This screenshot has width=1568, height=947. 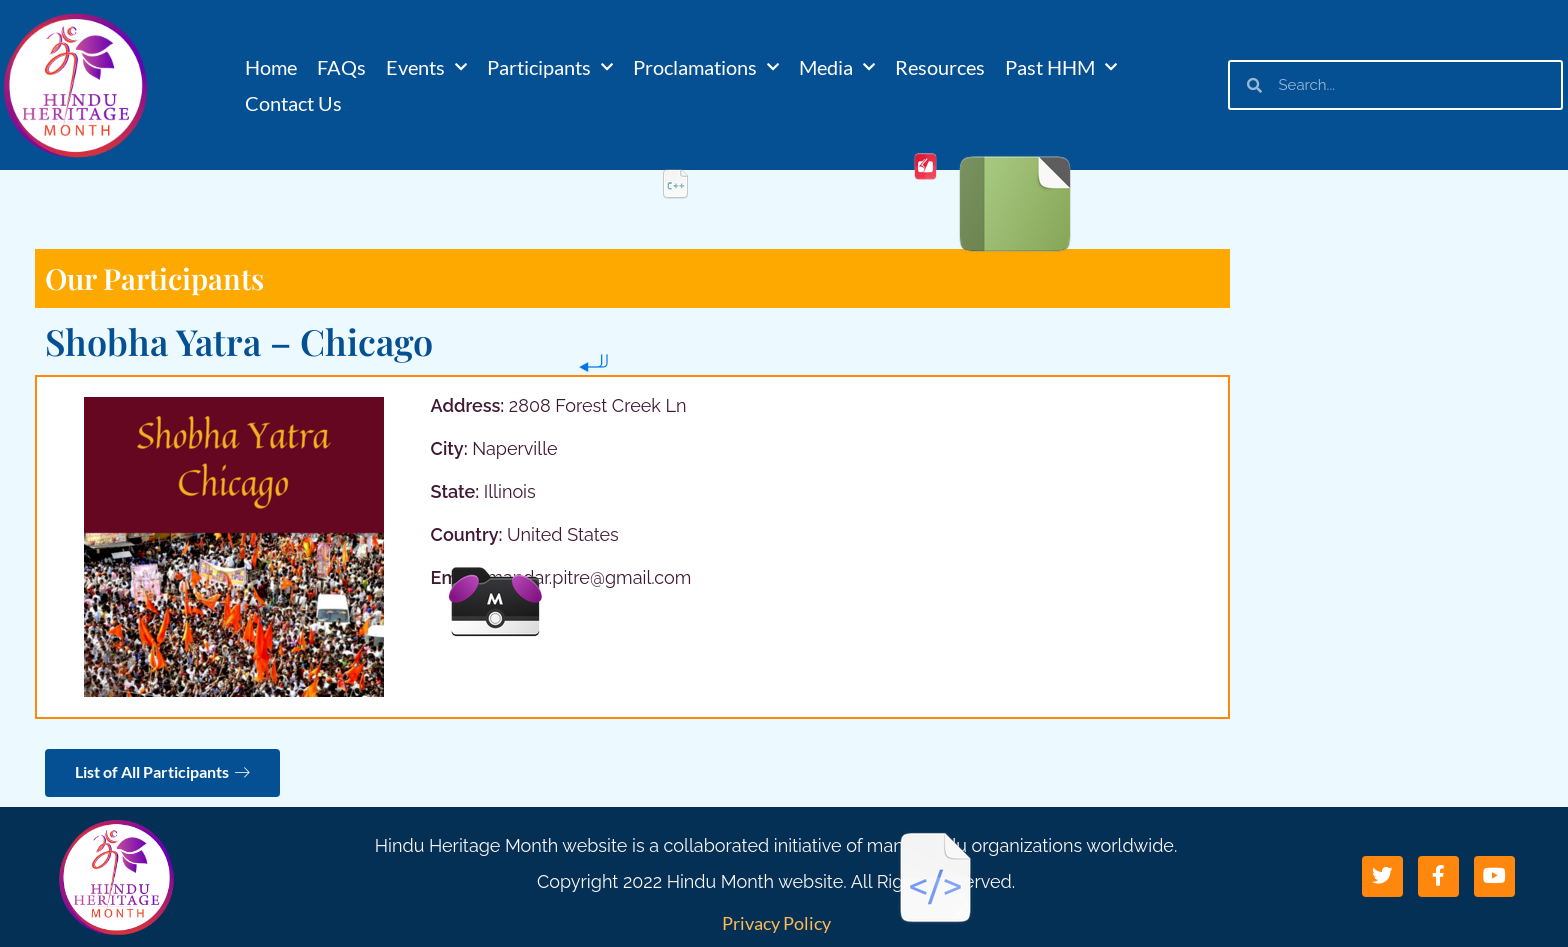 I want to click on an html file or web document, so click(x=935, y=877).